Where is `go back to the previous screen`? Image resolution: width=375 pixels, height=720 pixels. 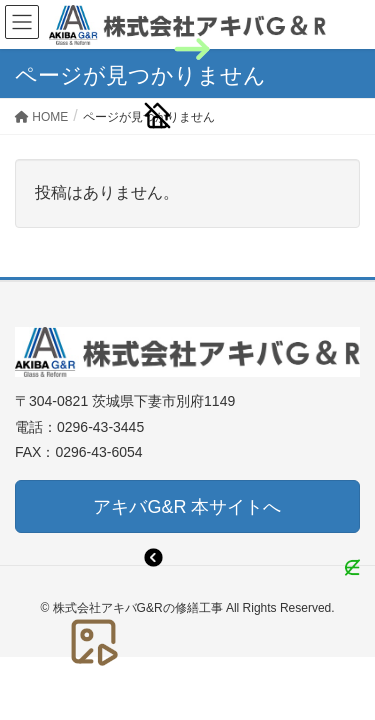
go back to the previous screen is located at coordinates (153, 557).